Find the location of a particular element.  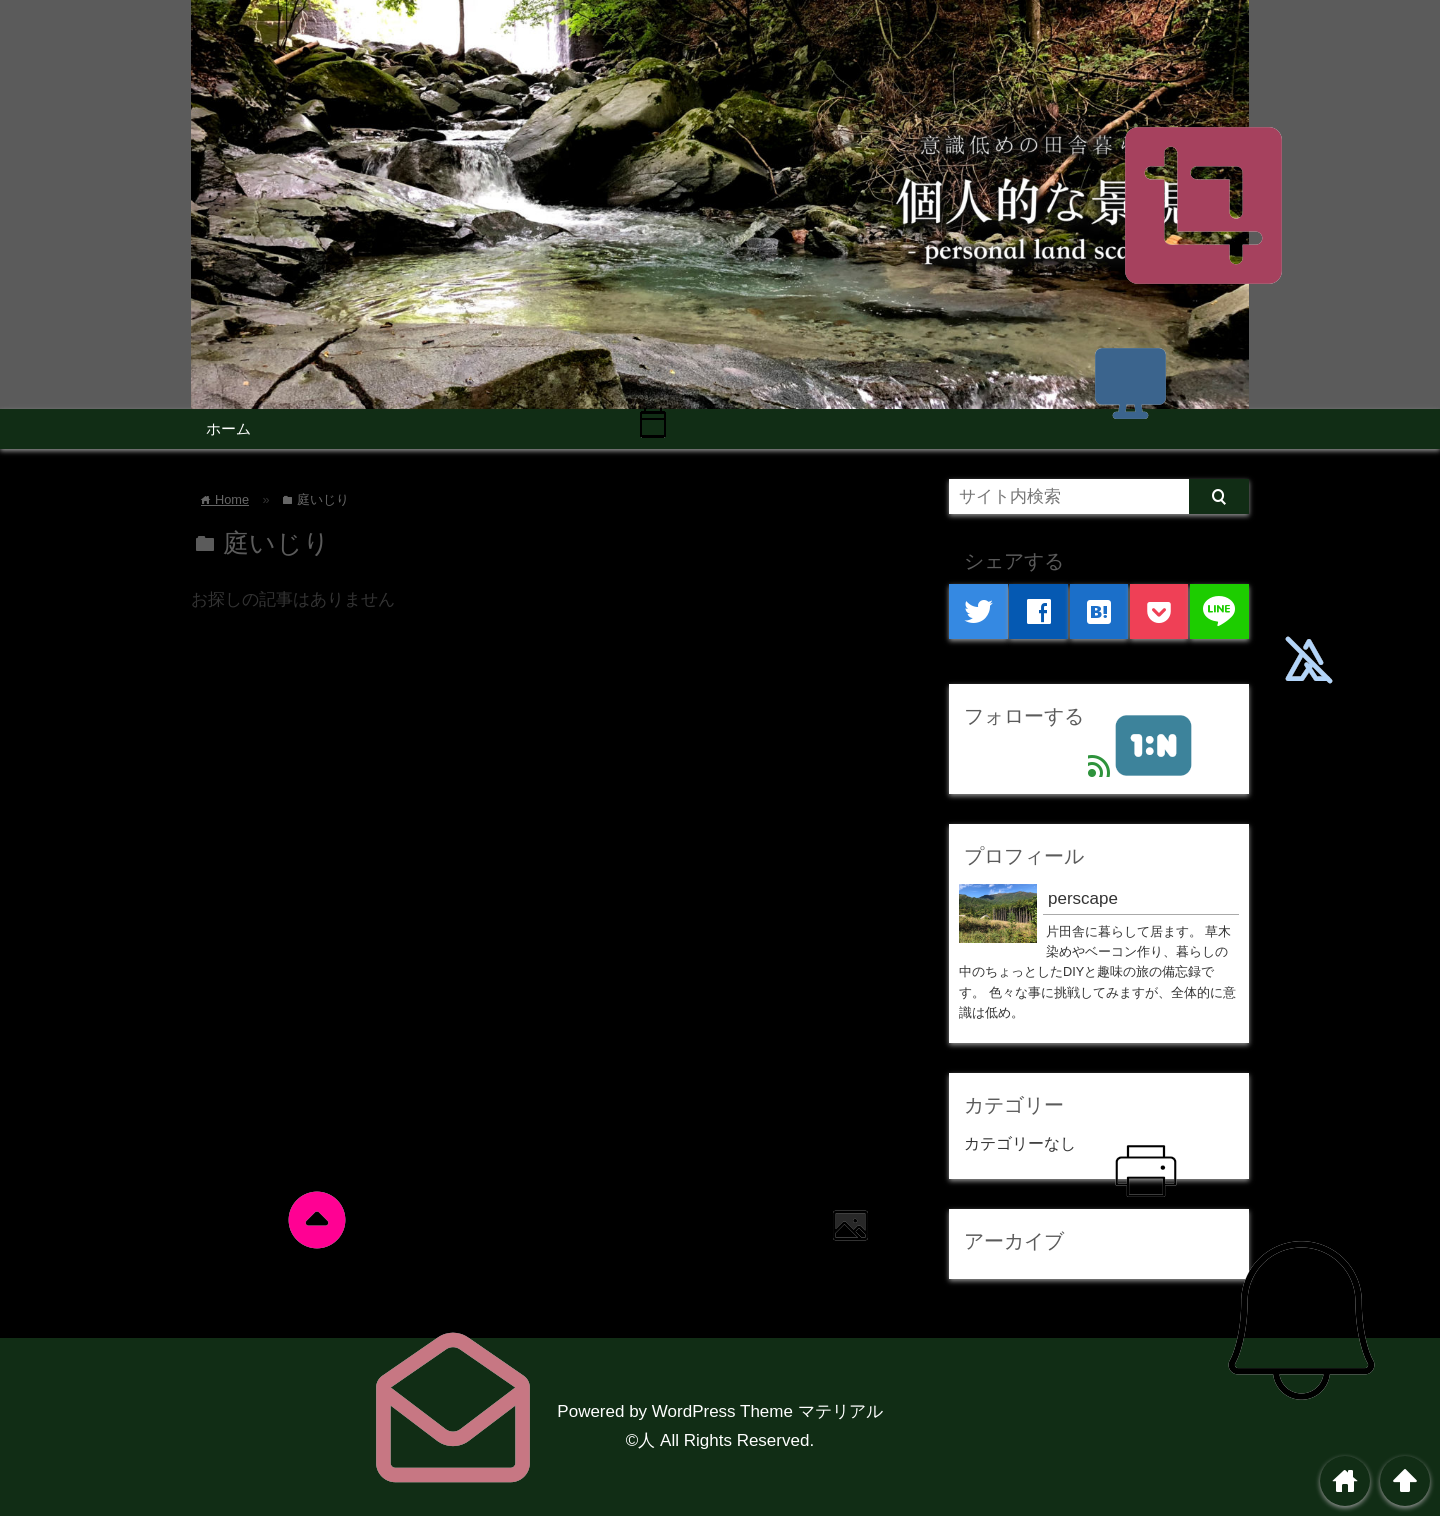

view notifications is located at coordinates (1301, 1320).